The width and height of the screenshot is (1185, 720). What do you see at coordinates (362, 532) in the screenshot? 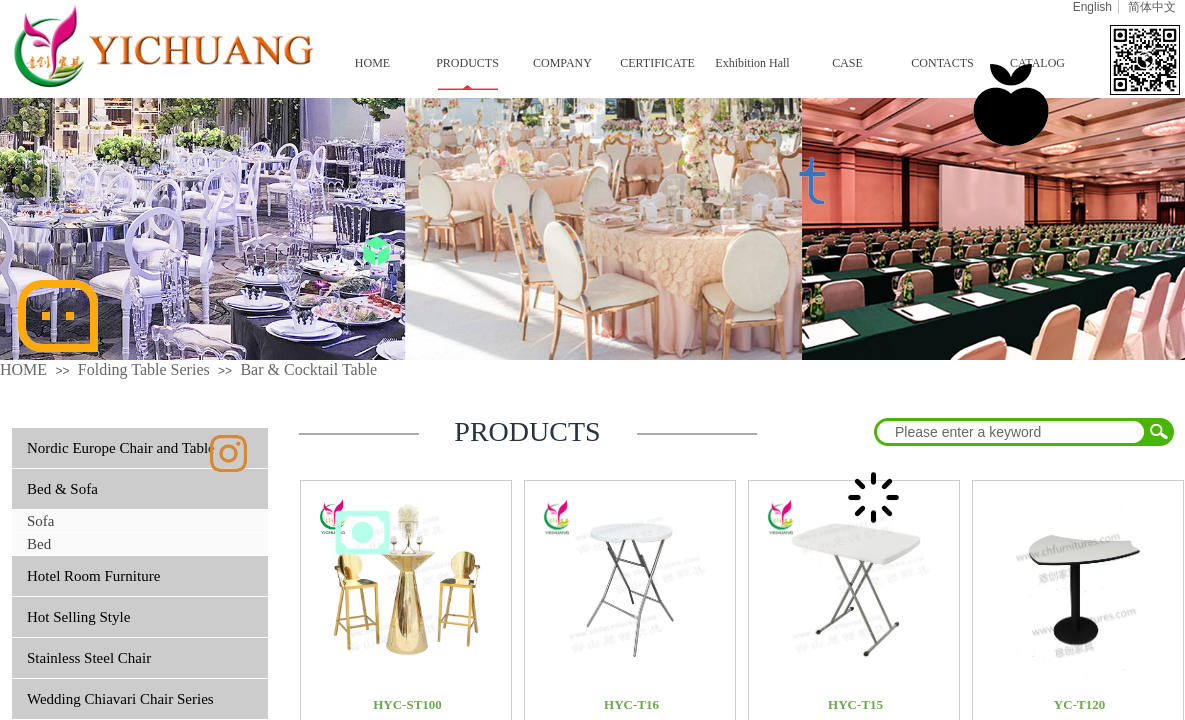
I see `view cash or currency balance` at bounding box center [362, 532].